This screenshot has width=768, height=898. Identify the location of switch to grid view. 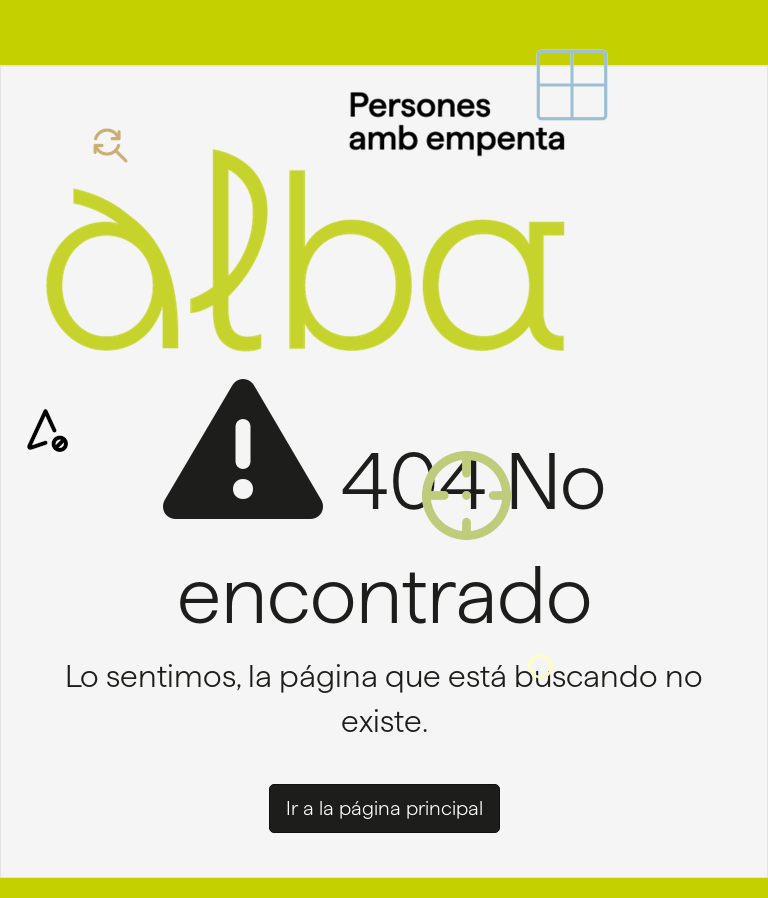
(572, 85).